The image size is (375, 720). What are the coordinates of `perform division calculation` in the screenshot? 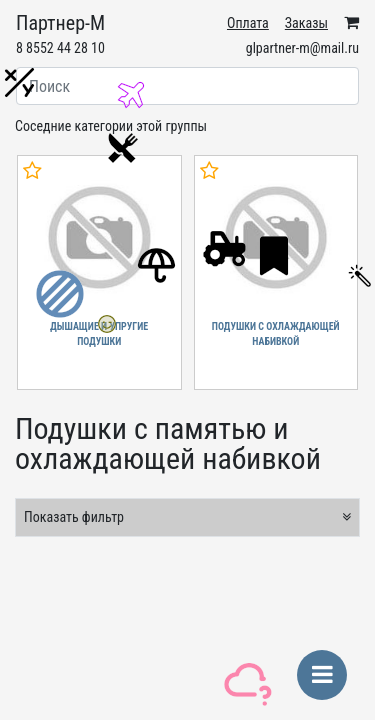 It's located at (19, 82).